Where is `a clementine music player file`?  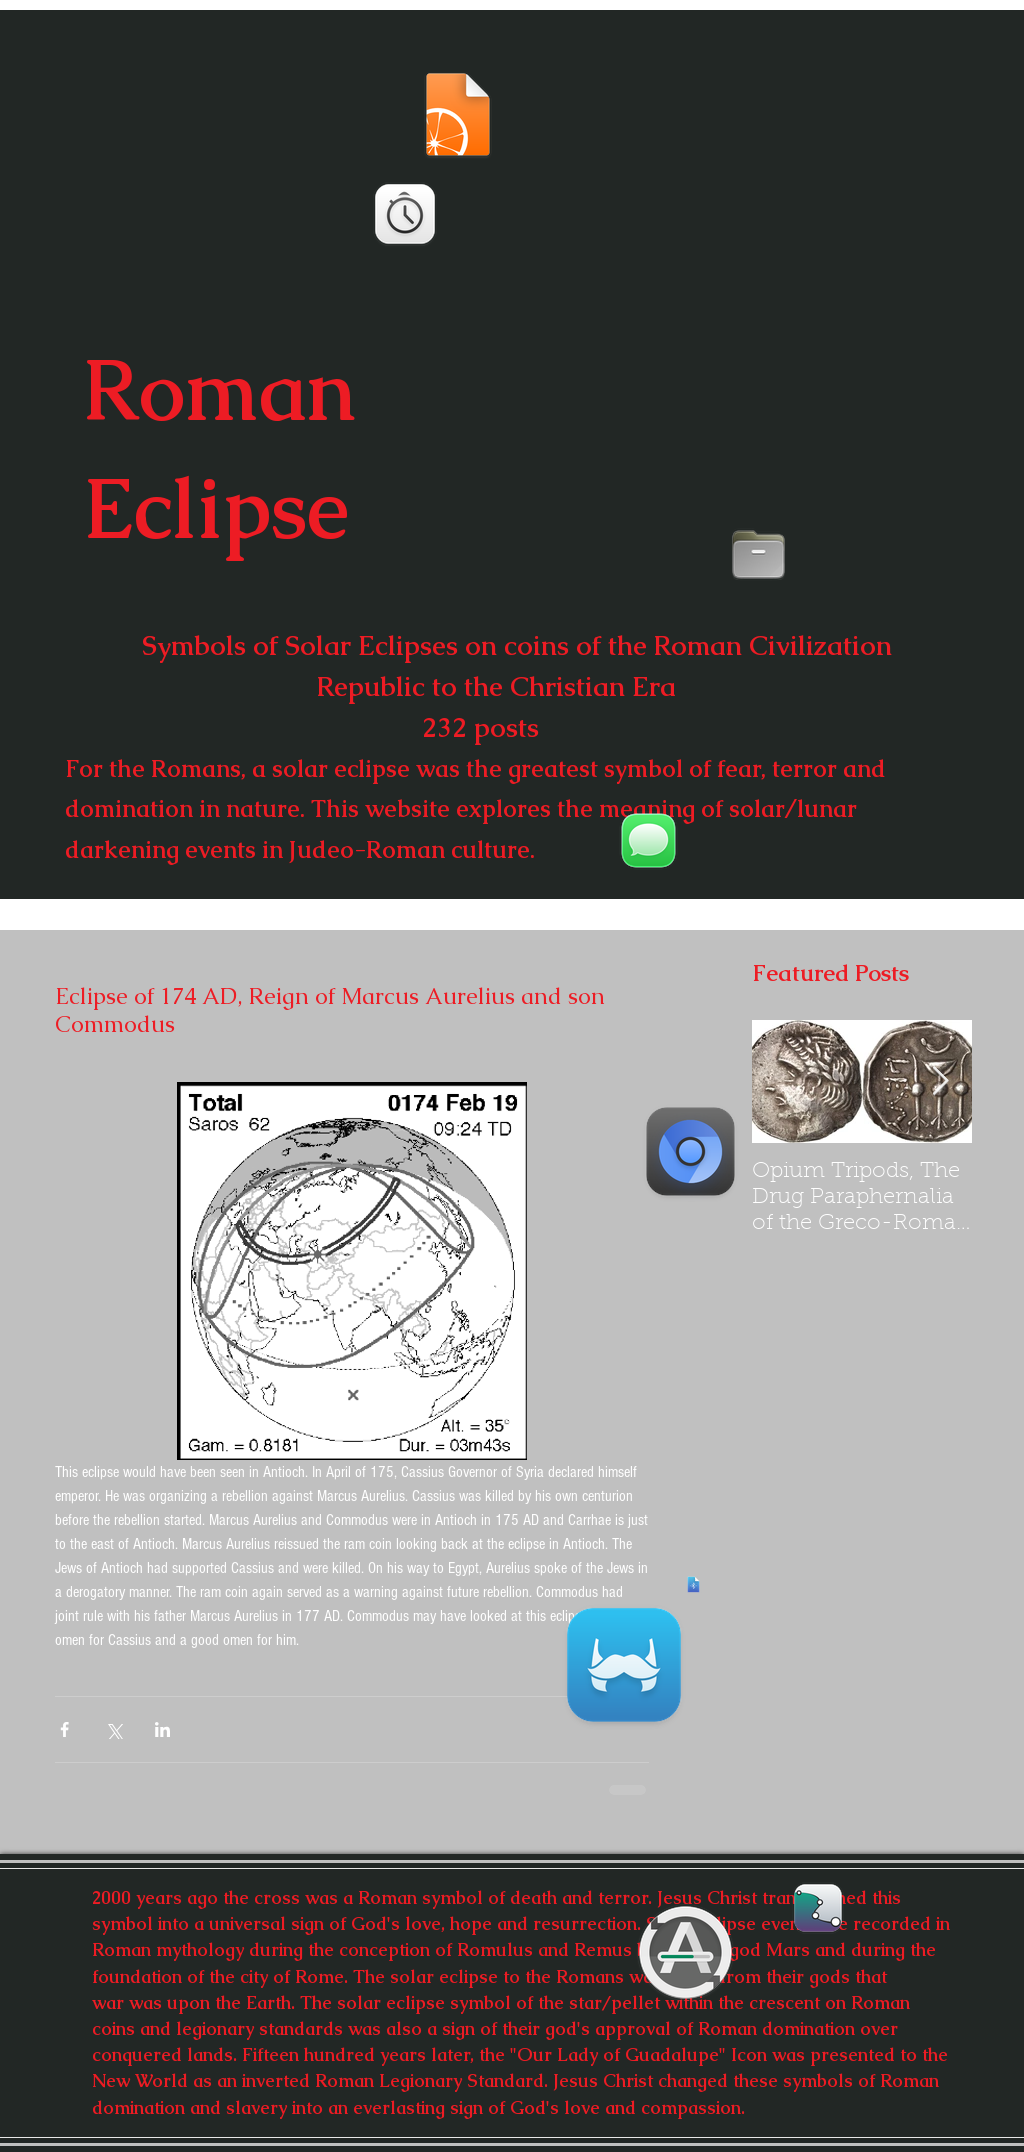 a clementine music player file is located at coordinates (458, 116).